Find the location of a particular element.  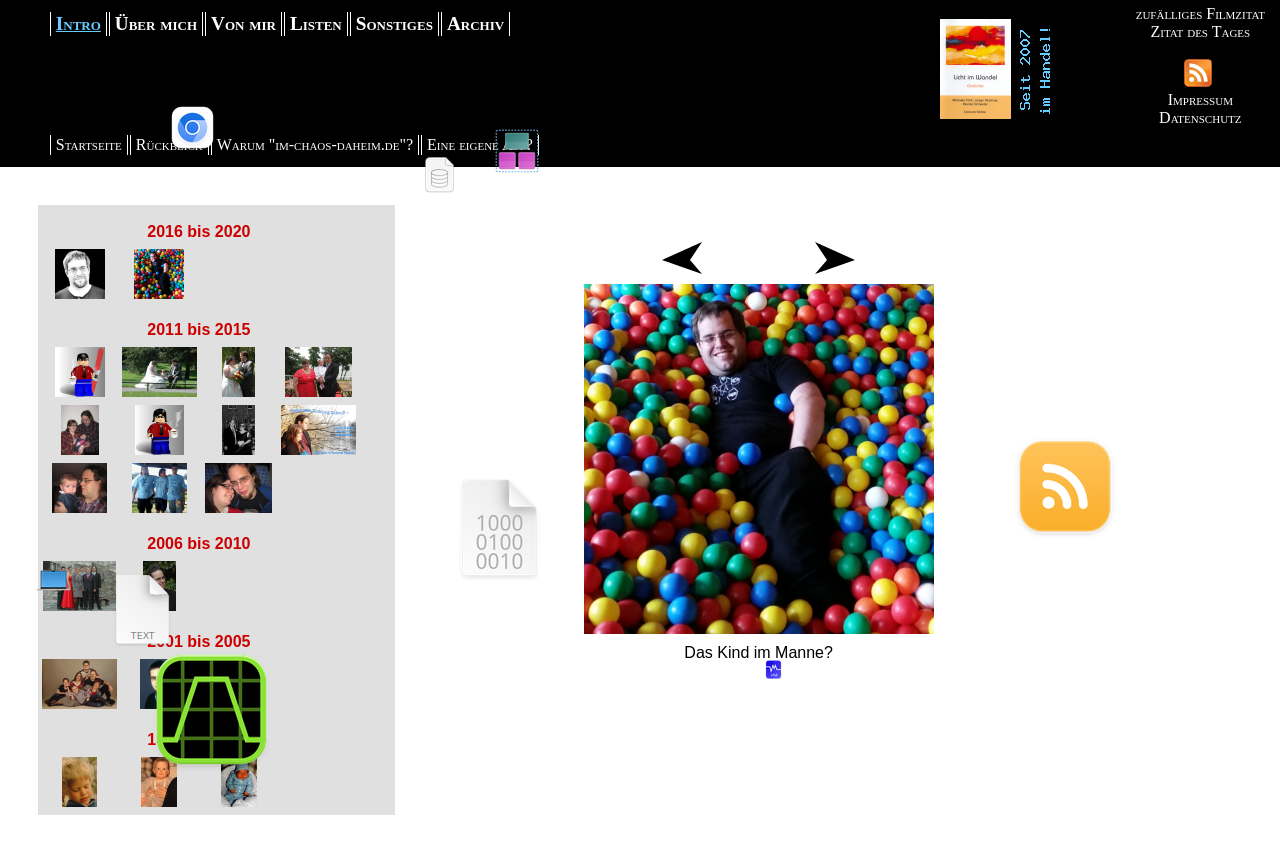

open a SQL database file is located at coordinates (439, 174).